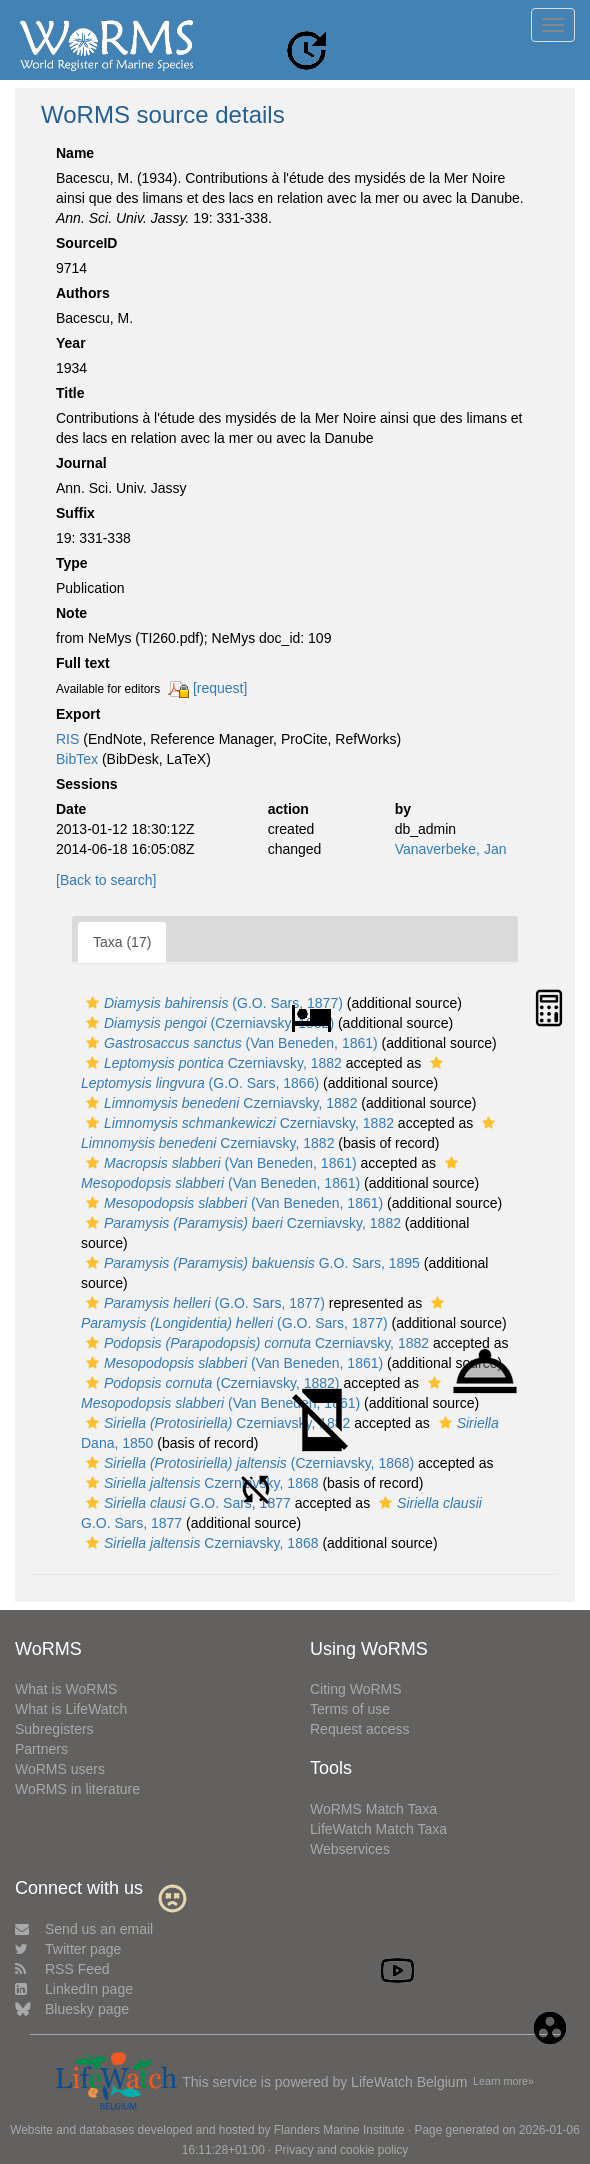  What do you see at coordinates (397, 1970) in the screenshot?
I see `open youtube app` at bounding box center [397, 1970].